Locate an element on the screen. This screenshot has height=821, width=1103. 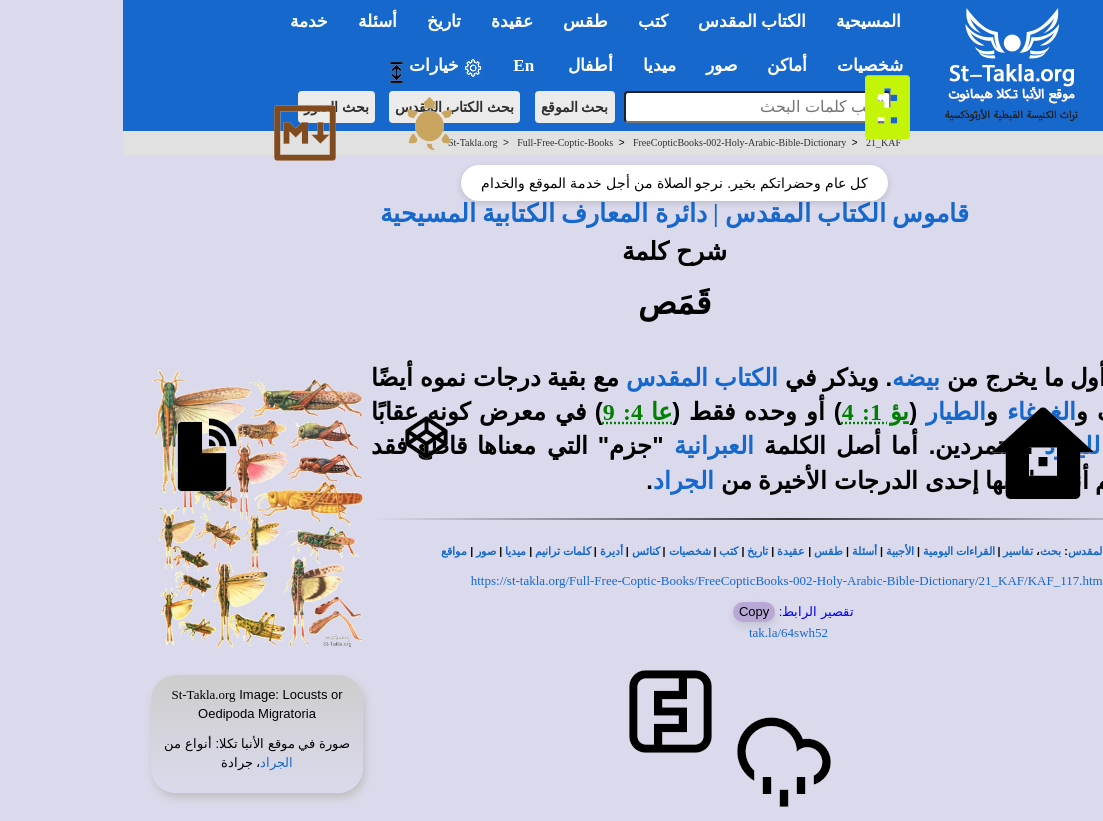
indicates rainy or showery weather conditions is located at coordinates (784, 760).